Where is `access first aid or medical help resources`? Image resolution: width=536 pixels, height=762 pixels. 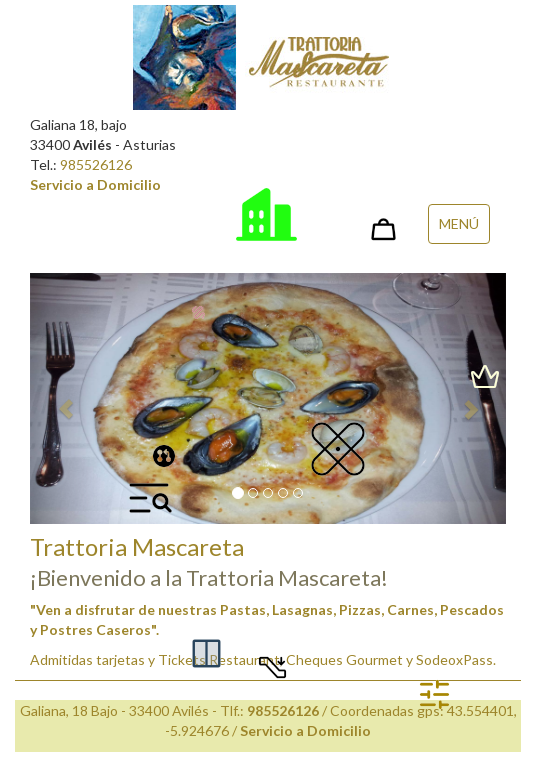
access first aid or medical help resources is located at coordinates (338, 449).